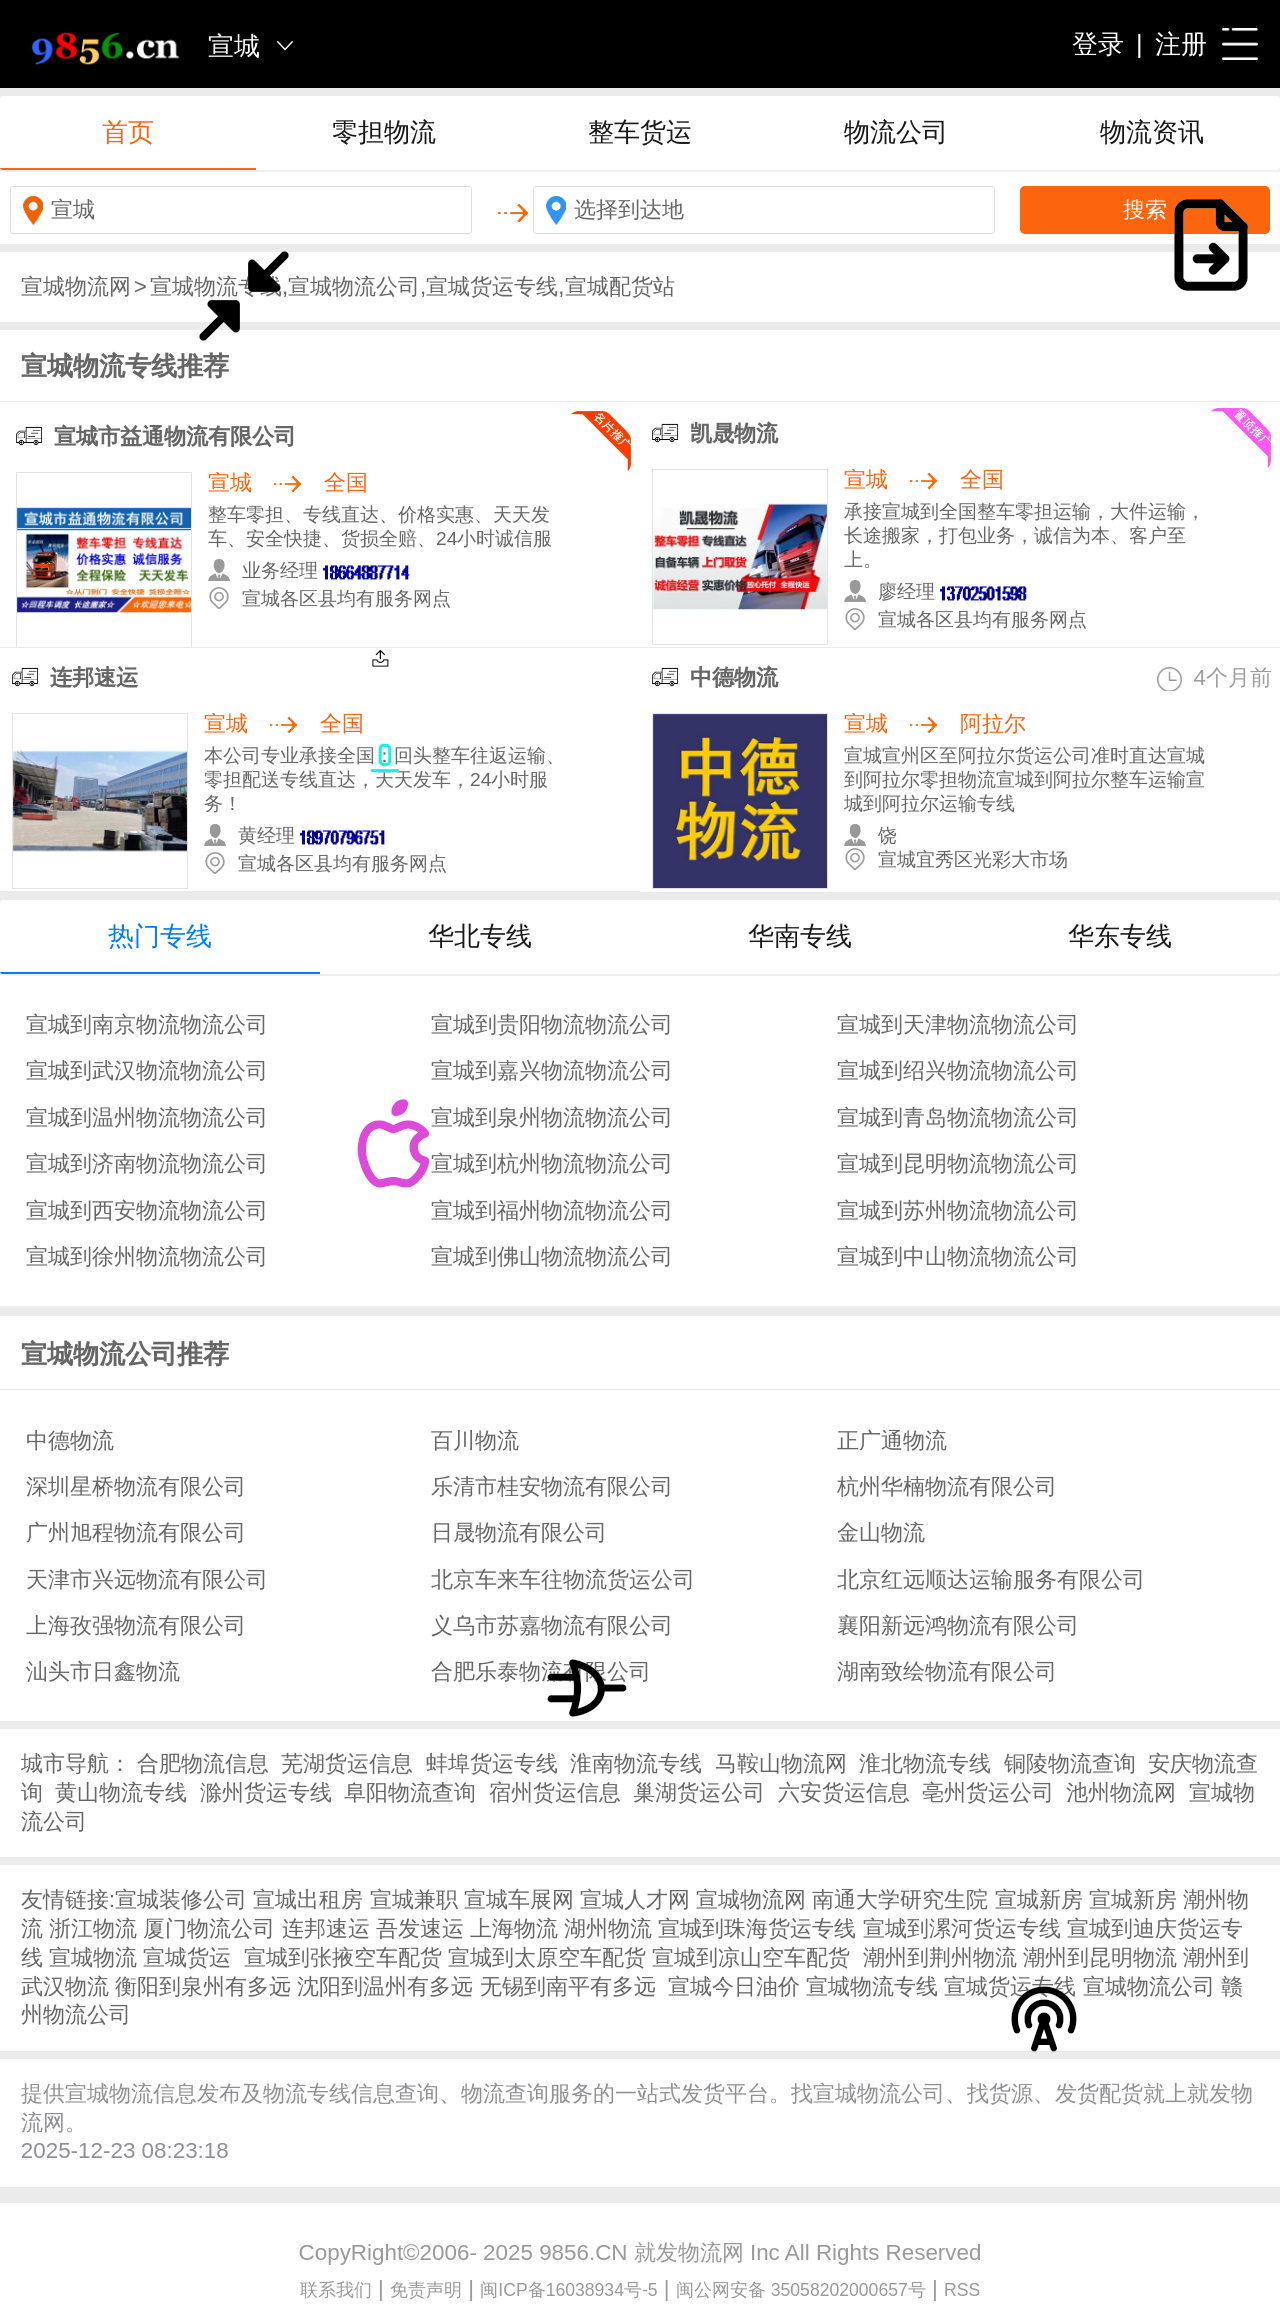 This screenshot has height=2308, width=1280. What do you see at coordinates (587, 1688) in the screenshot?
I see `logic OR gate symbol for circuit diagrams` at bounding box center [587, 1688].